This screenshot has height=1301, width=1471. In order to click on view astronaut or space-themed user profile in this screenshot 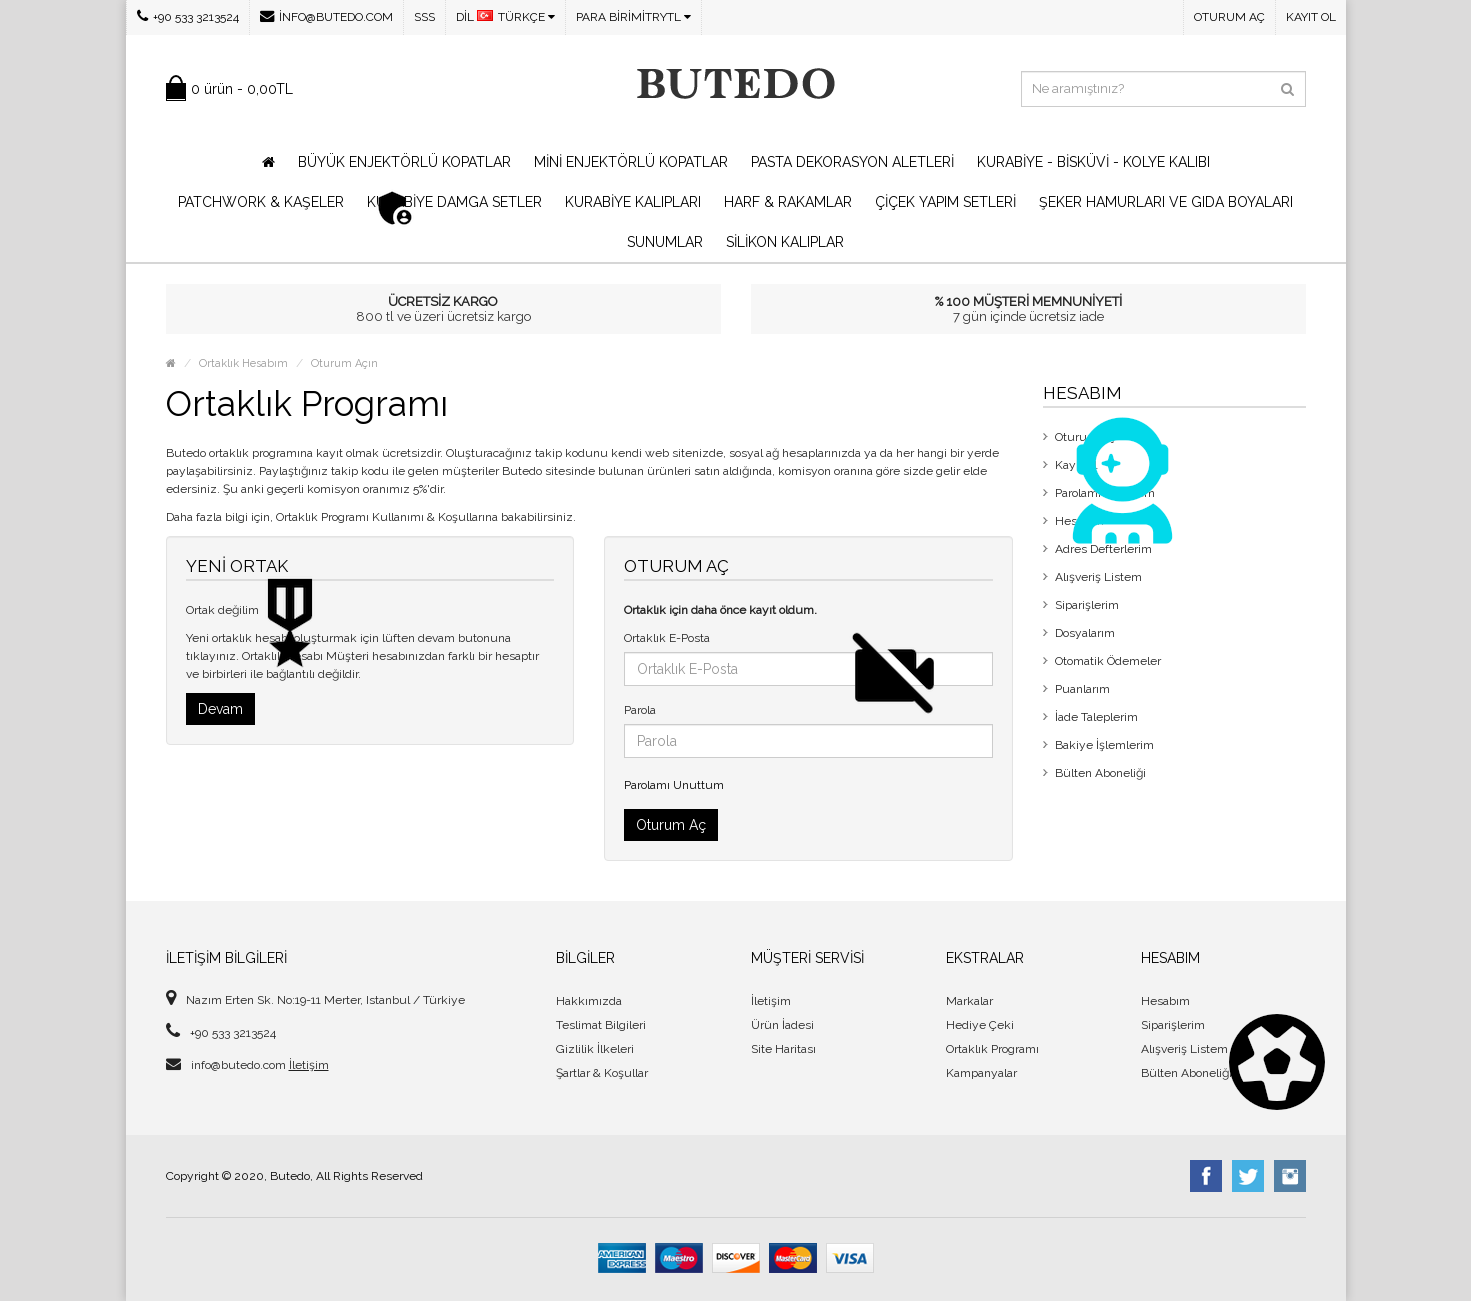, I will do `click(1122, 482)`.